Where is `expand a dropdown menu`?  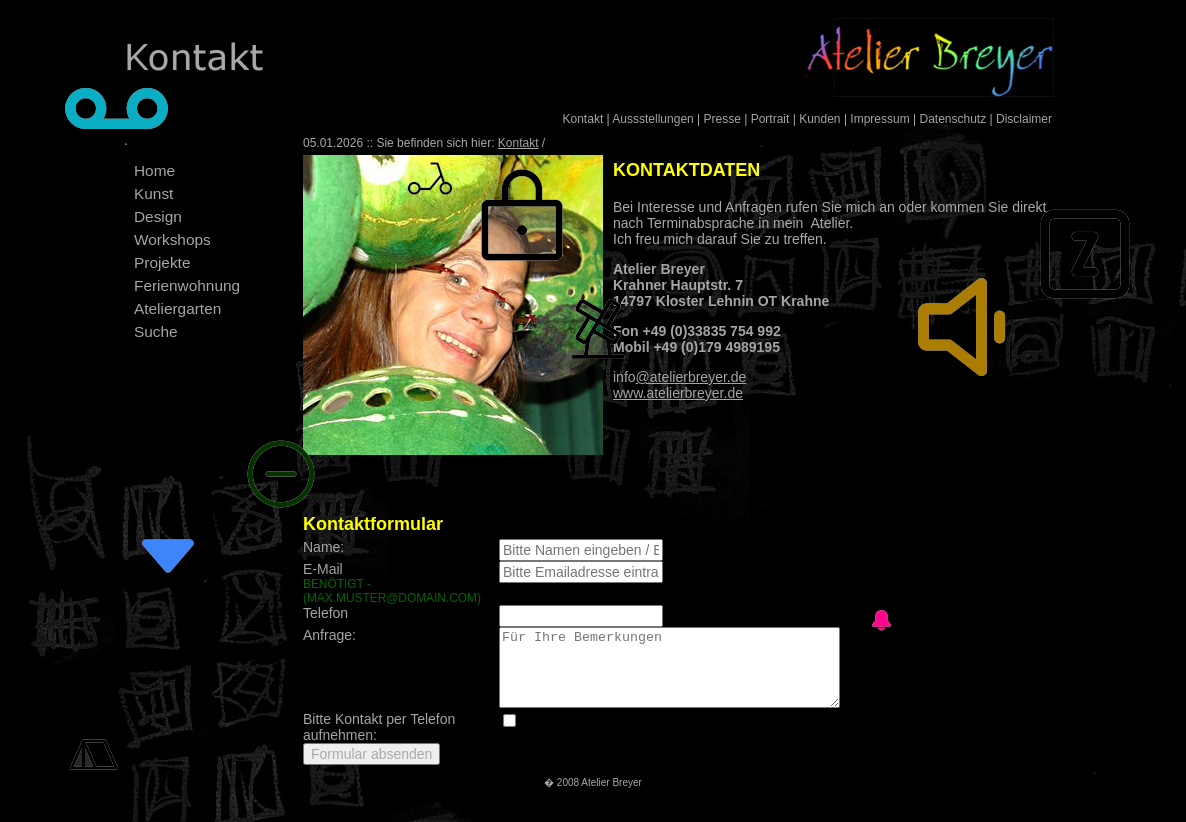 expand a dropdown menu is located at coordinates (168, 556).